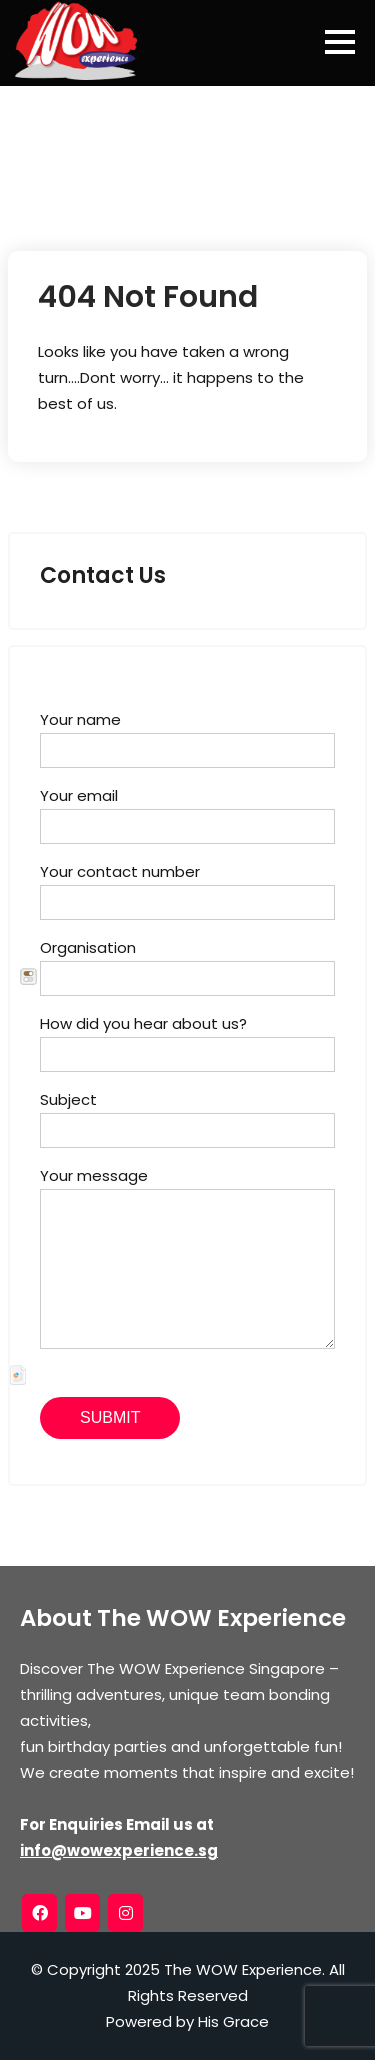 The height and width of the screenshot is (2060, 375). I want to click on open gnome tweaks application, so click(28, 976).